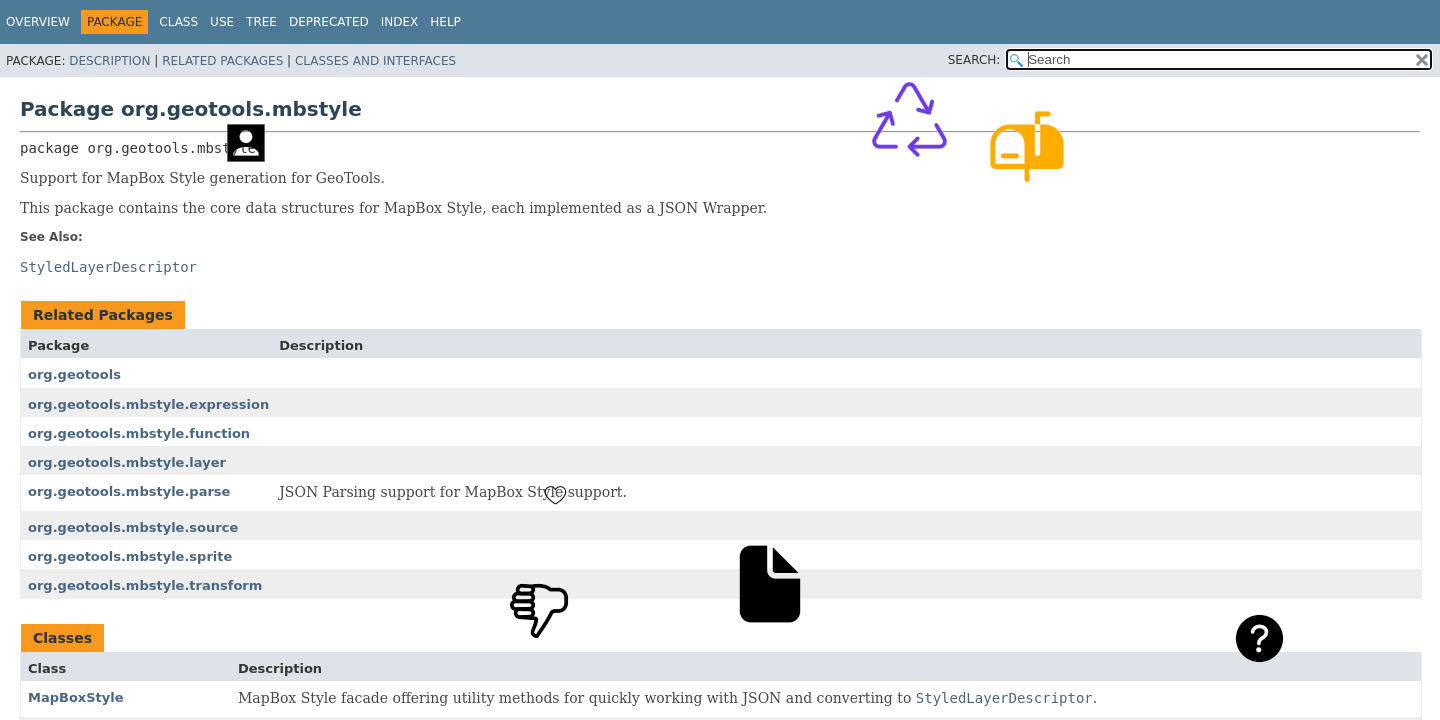 This screenshot has width=1440, height=720. Describe the element at coordinates (909, 119) in the screenshot. I see `indicates recyclable item or material` at that location.